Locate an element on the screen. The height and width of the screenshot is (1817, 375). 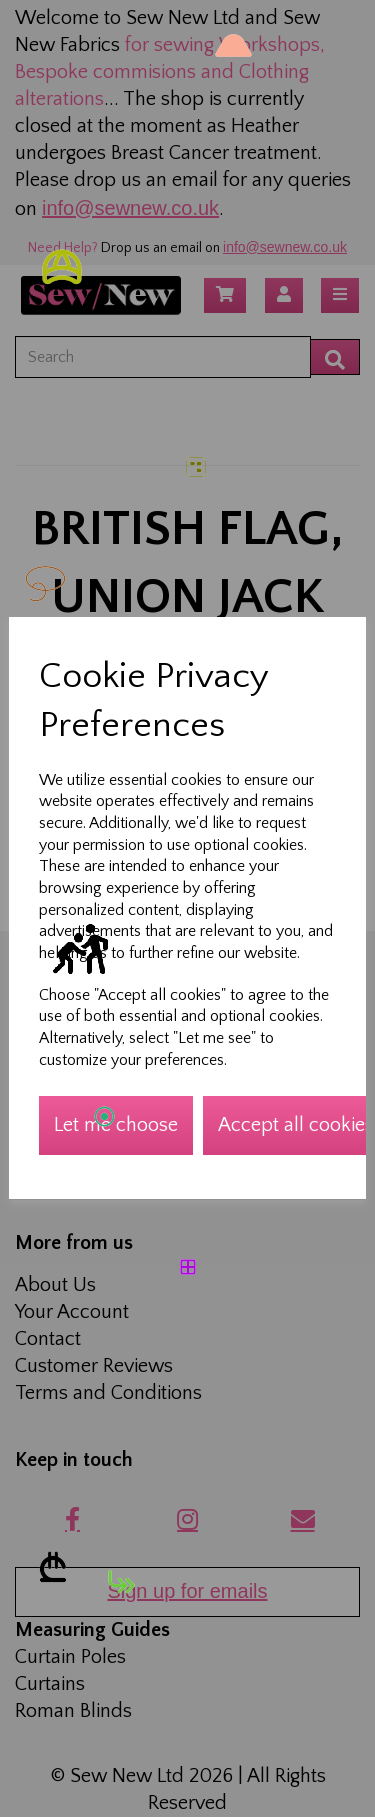
apply borders to all cells in a table is located at coordinates (188, 1267).